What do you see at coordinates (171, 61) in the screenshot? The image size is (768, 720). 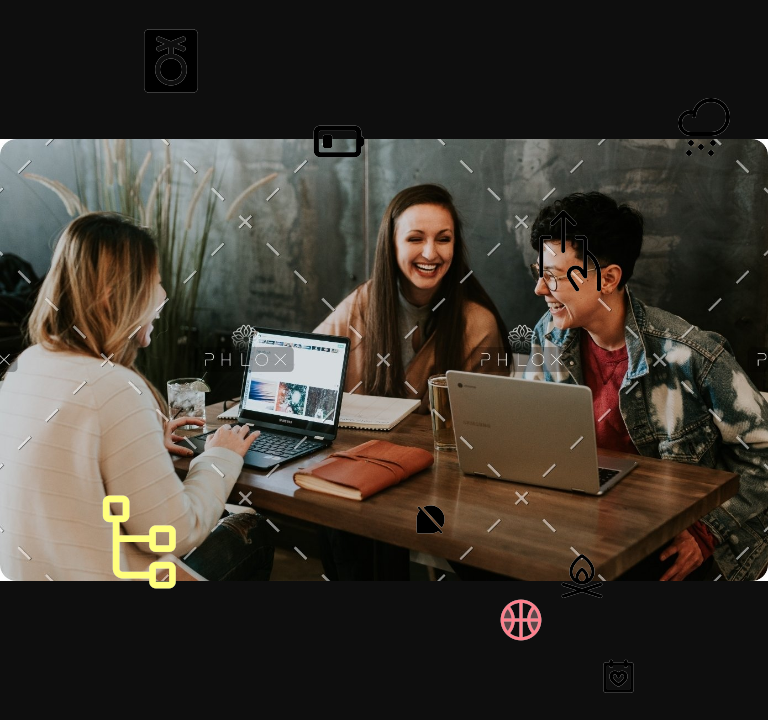 I see `indicates nonbinary gender identity option` at bounding box center [171, 61].